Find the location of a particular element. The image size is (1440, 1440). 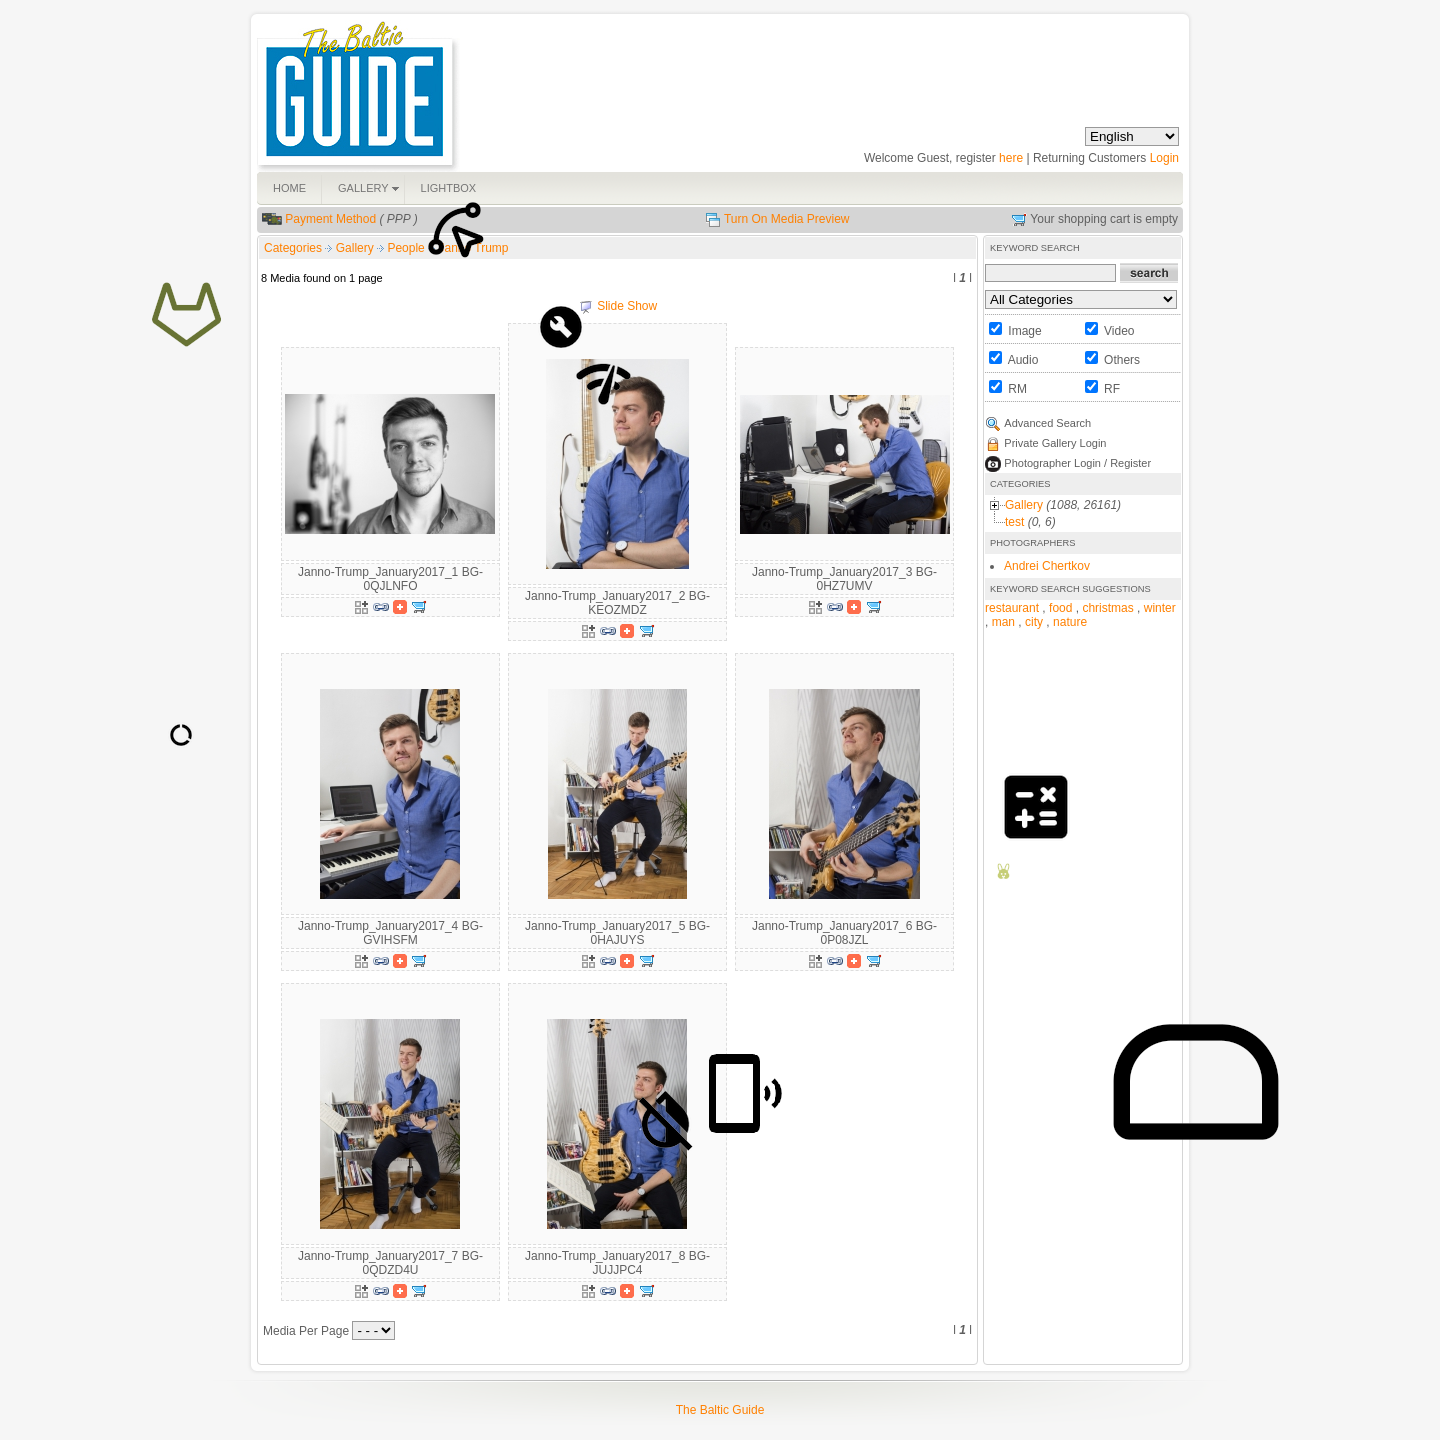

incoming call or notification on mobile device is located at coordinates (745, 1093).